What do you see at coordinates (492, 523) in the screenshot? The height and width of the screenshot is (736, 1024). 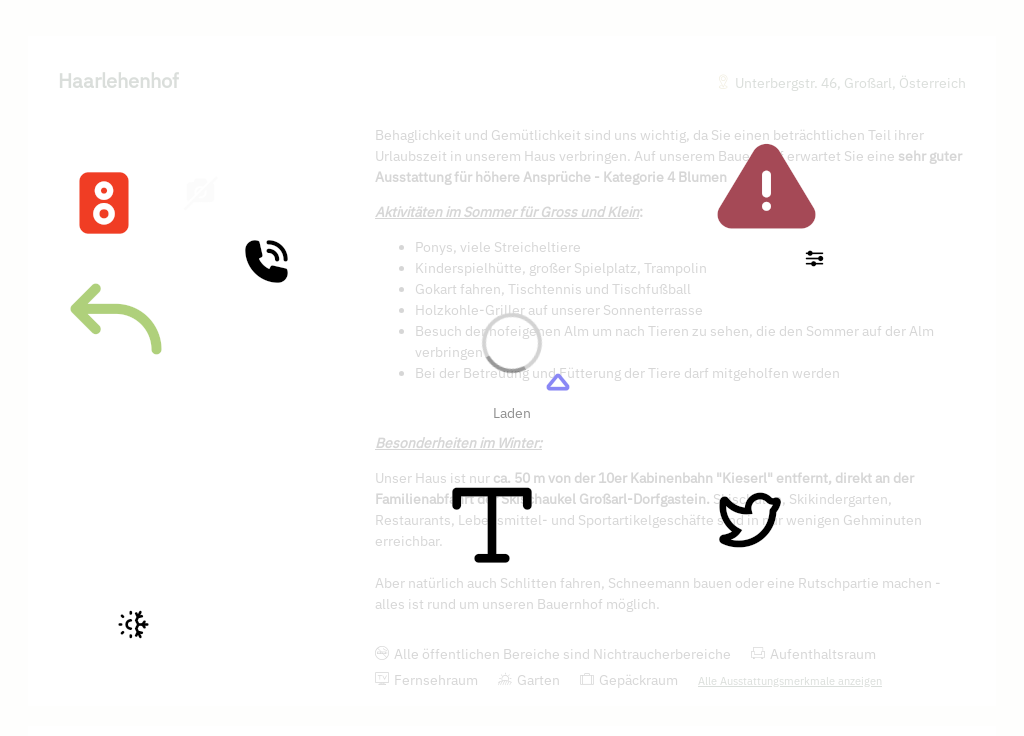 I see `insert or edit text` at bounding box center [492, 523].